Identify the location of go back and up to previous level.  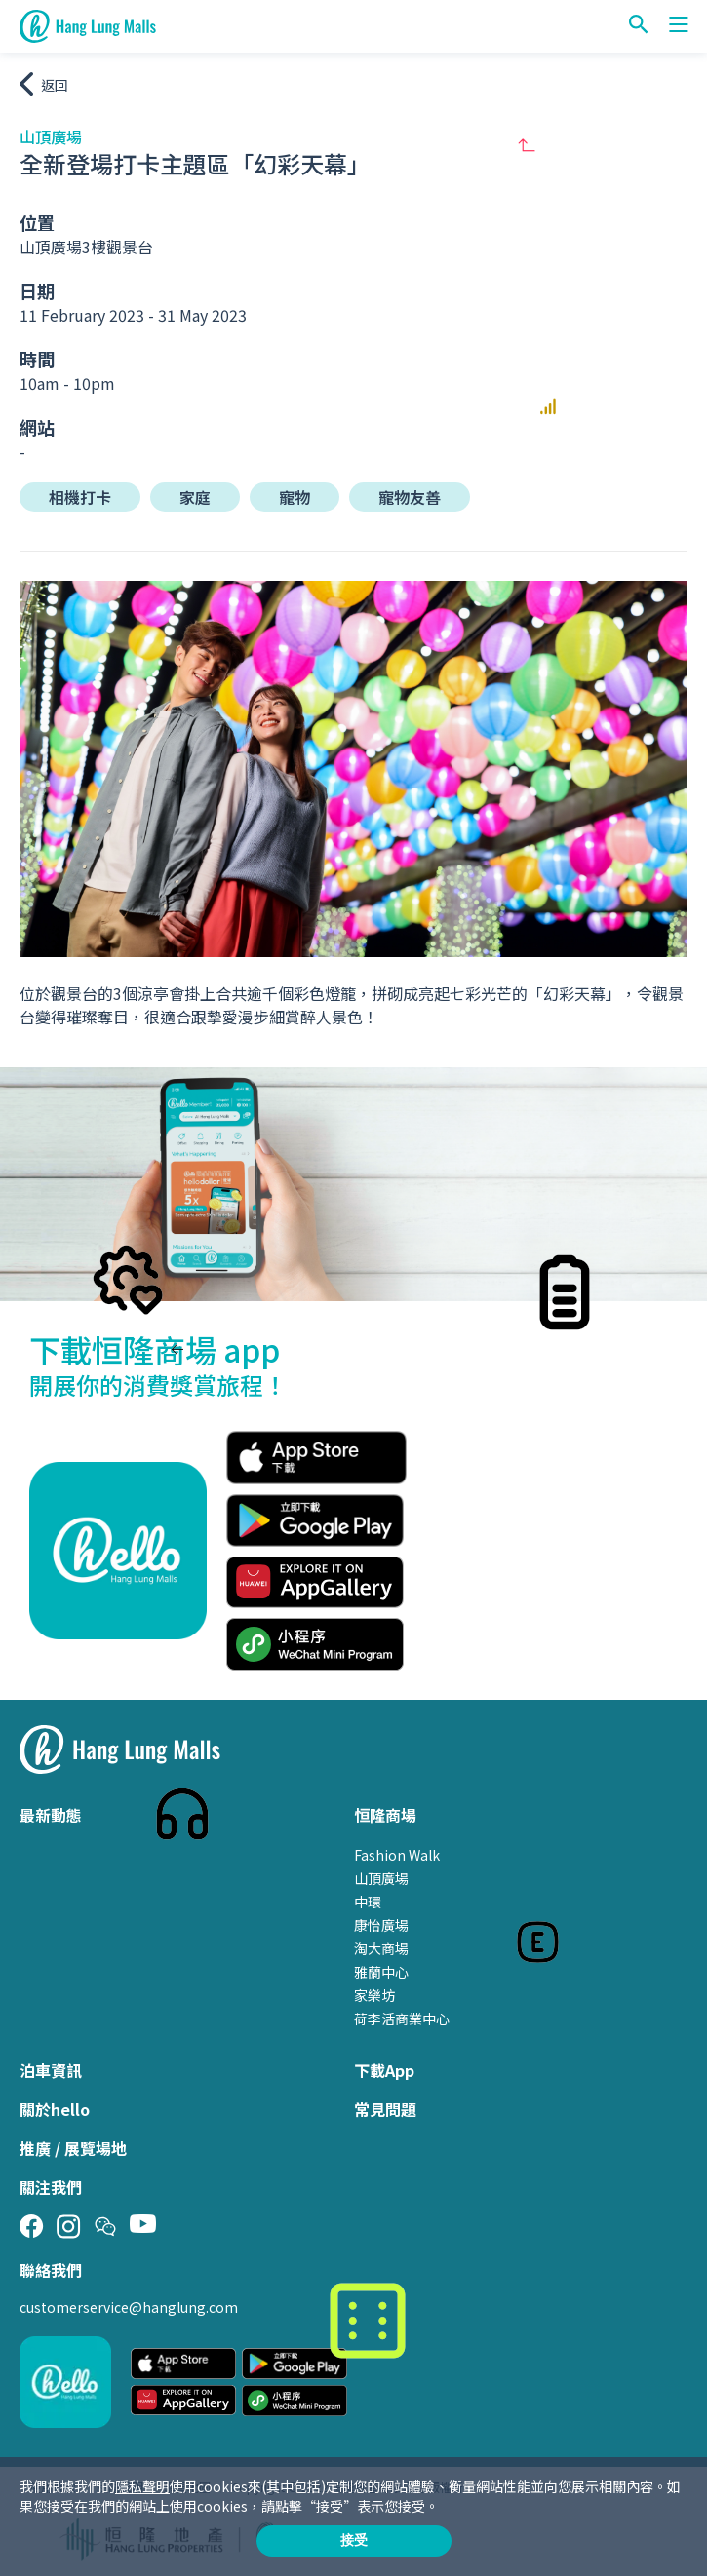
(526, 145).